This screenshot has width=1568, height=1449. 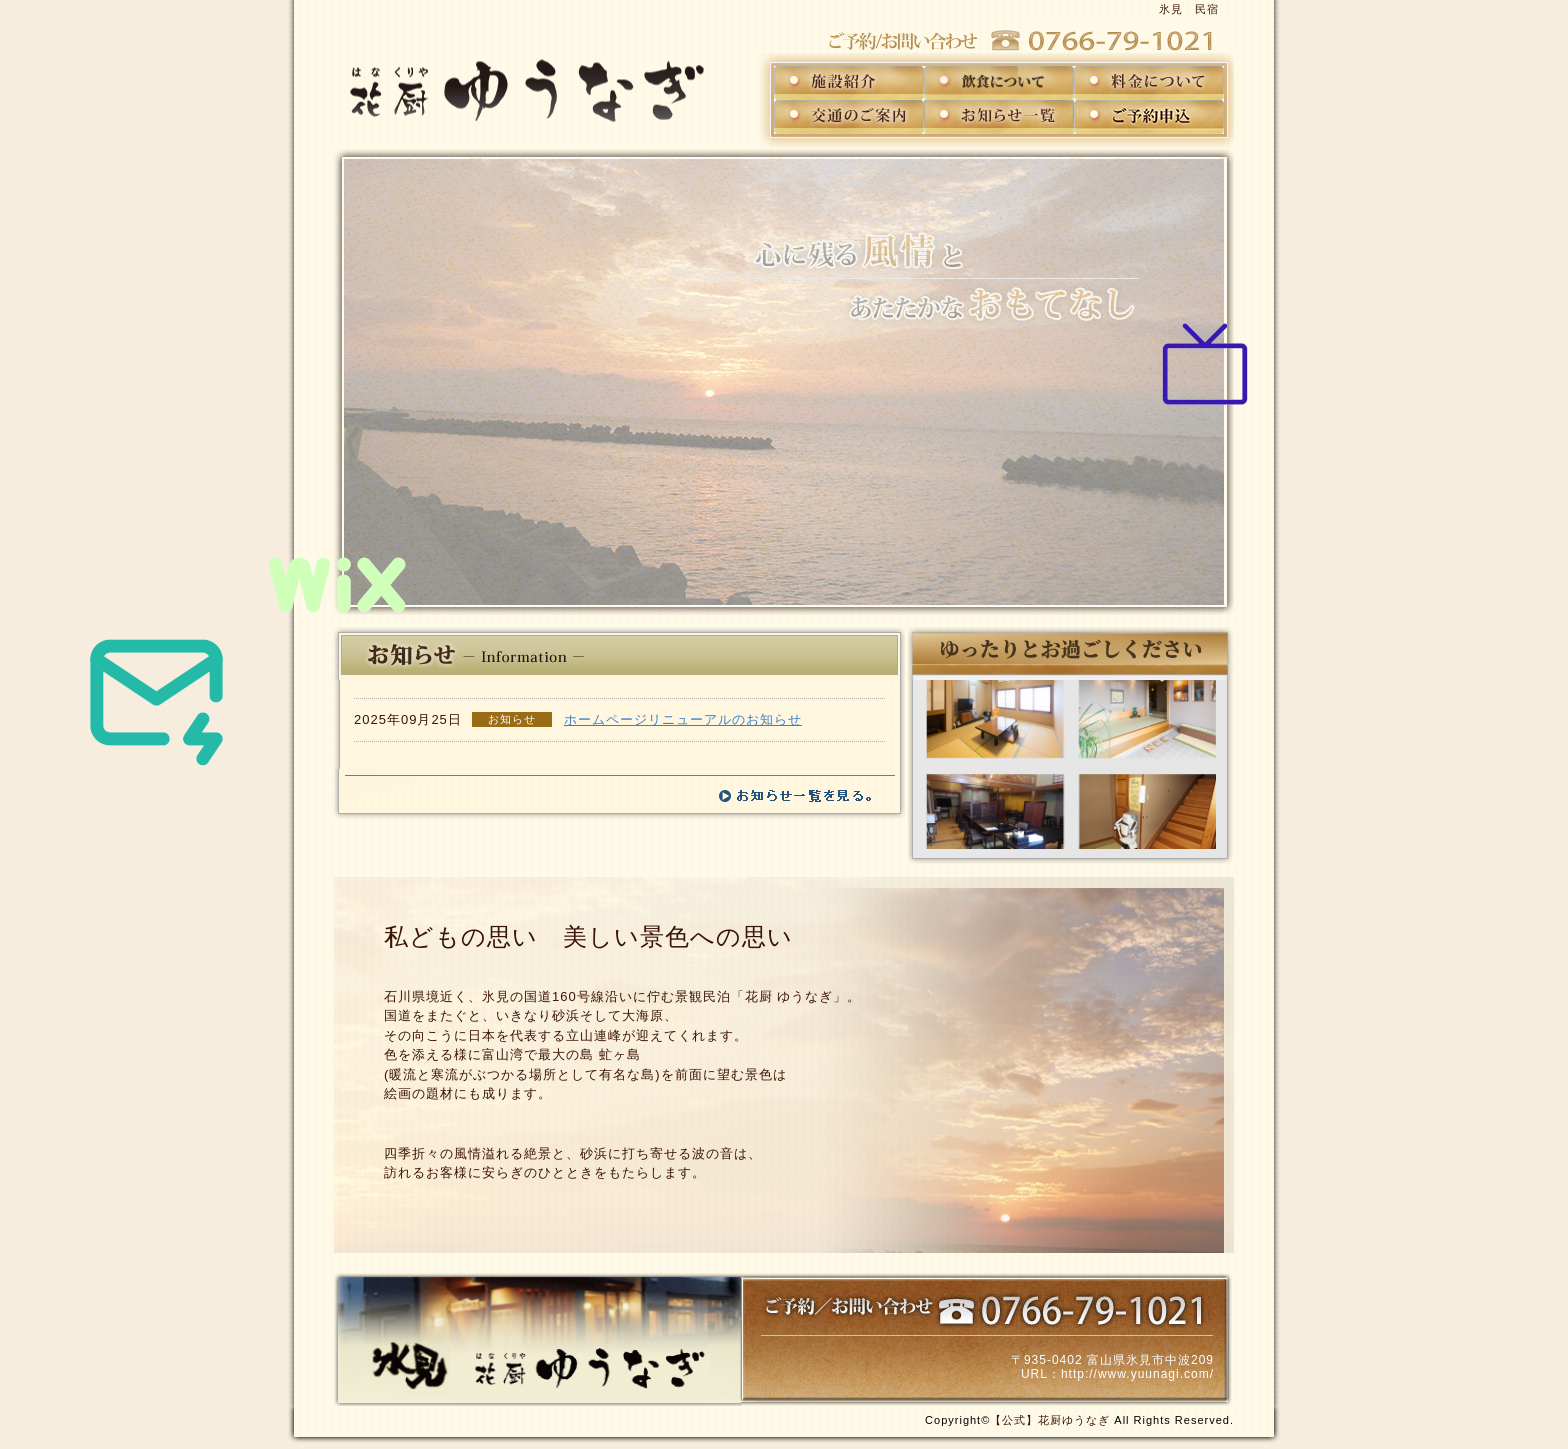 What do you see at coordinates (1205, 369) in the screenshot?
I see `access tv or video streaming content` at bounding box center [1205, 369].